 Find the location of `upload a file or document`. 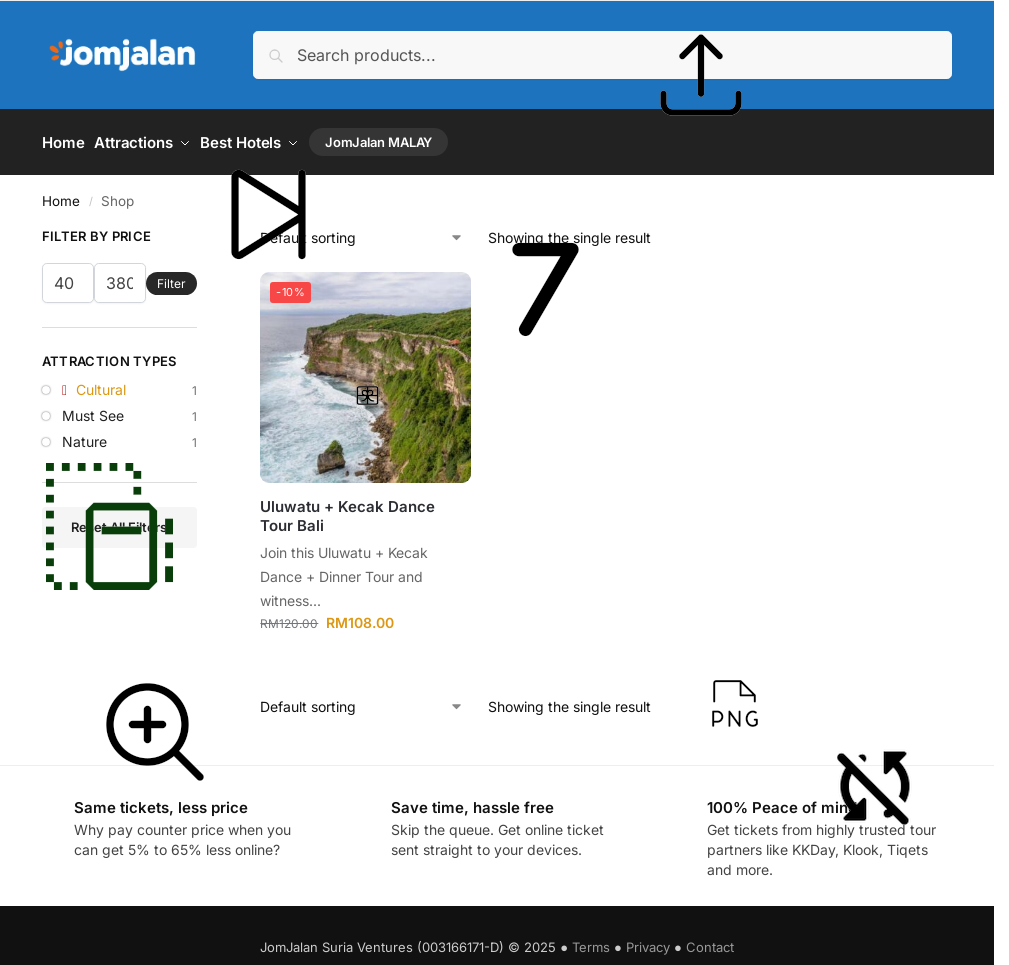

upload a file or document is located at coordinates (701, 75).